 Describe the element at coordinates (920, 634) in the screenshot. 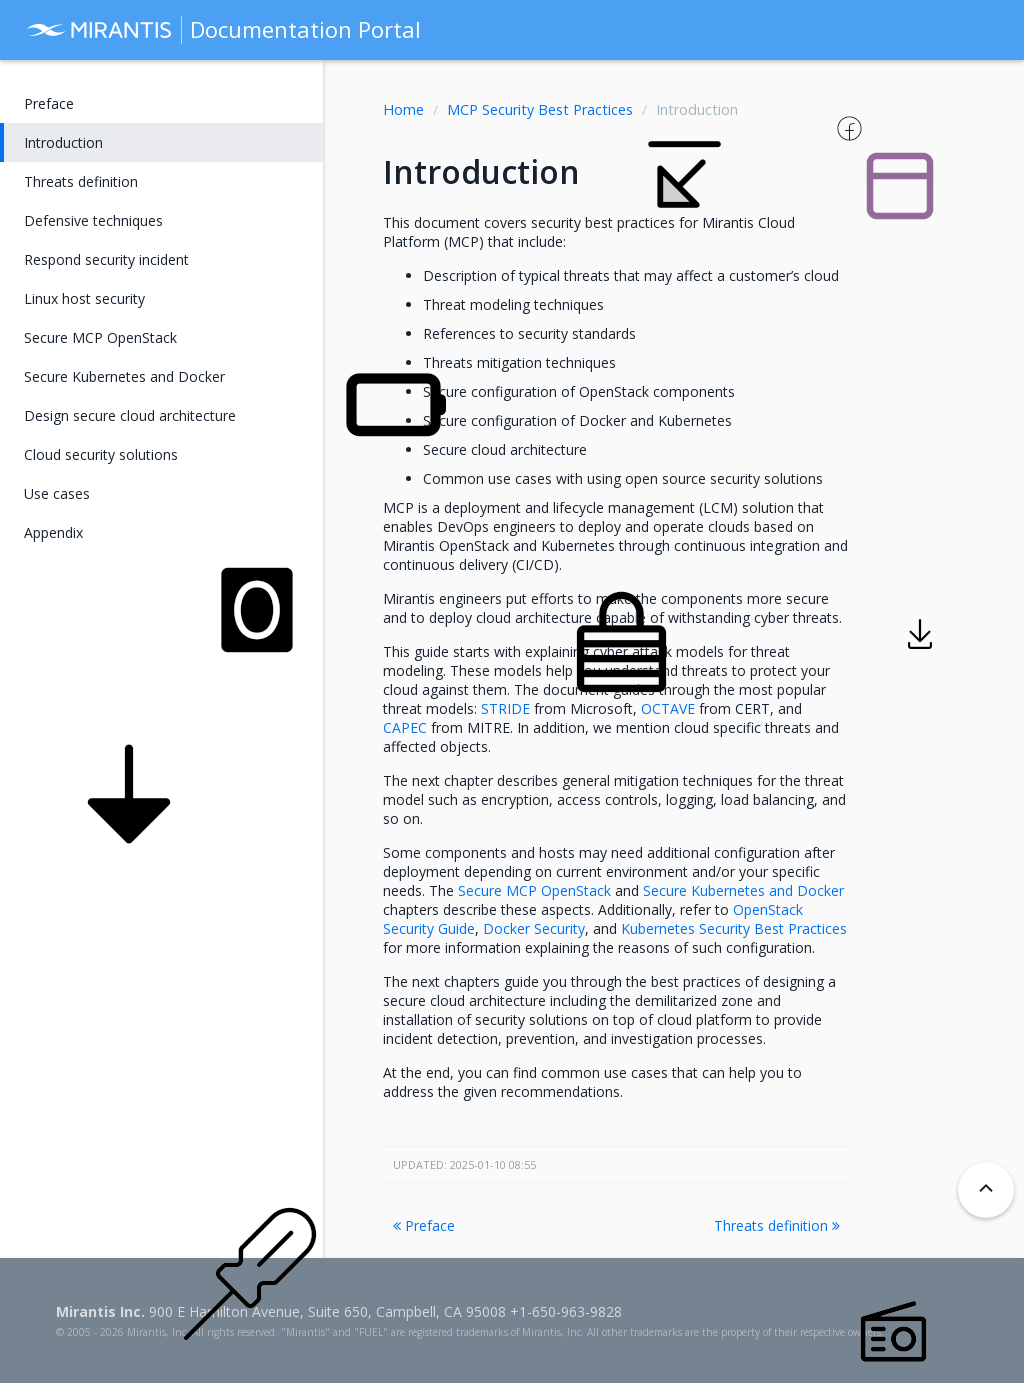

I see `download a file or content` at that location.